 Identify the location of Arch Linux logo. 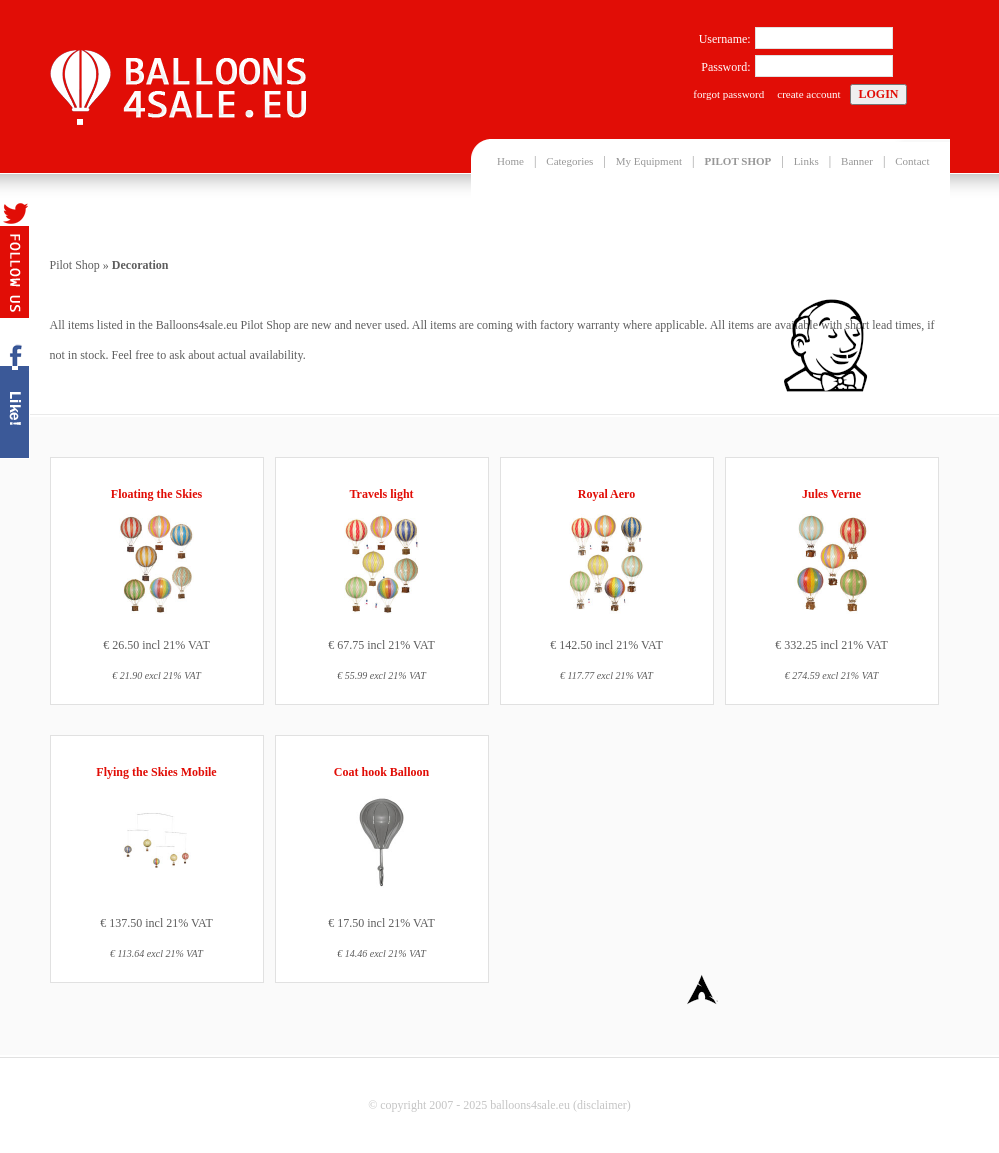
(702, 989).